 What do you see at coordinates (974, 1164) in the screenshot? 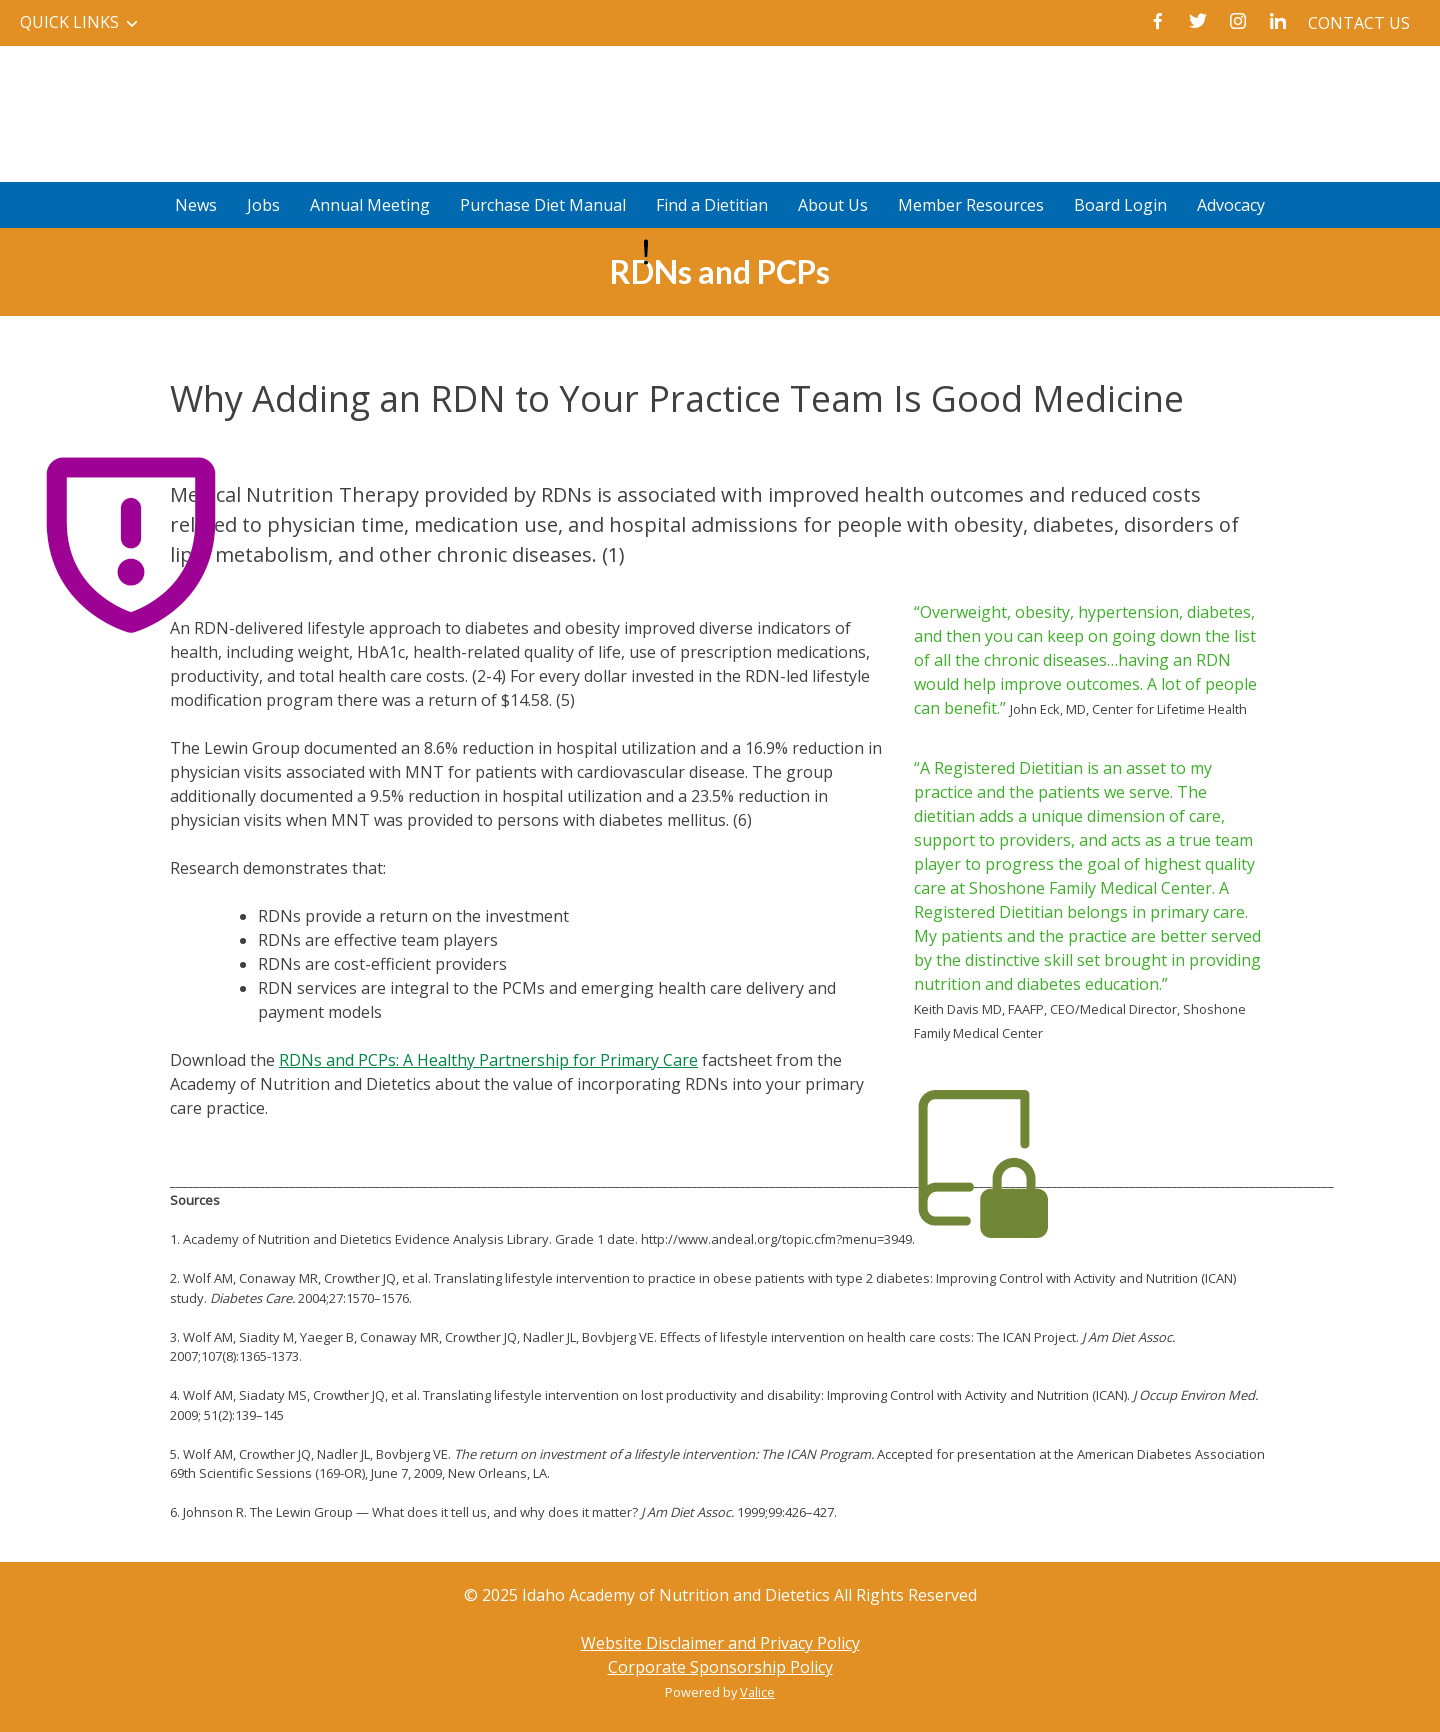
I see `indicates a private or locked repository` at bounding box center [974, 1164].